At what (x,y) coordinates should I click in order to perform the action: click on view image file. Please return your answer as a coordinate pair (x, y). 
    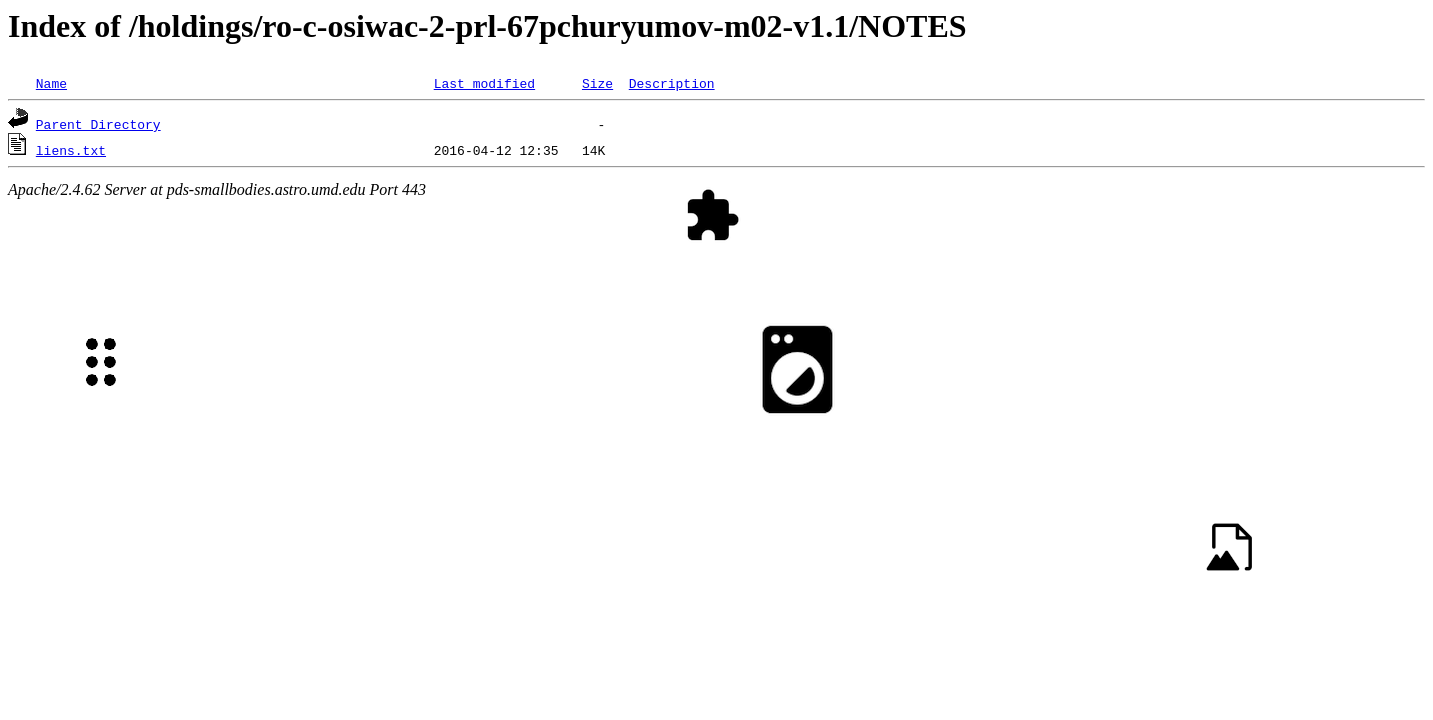
    Looking at the image, I should click on (1232, 547).